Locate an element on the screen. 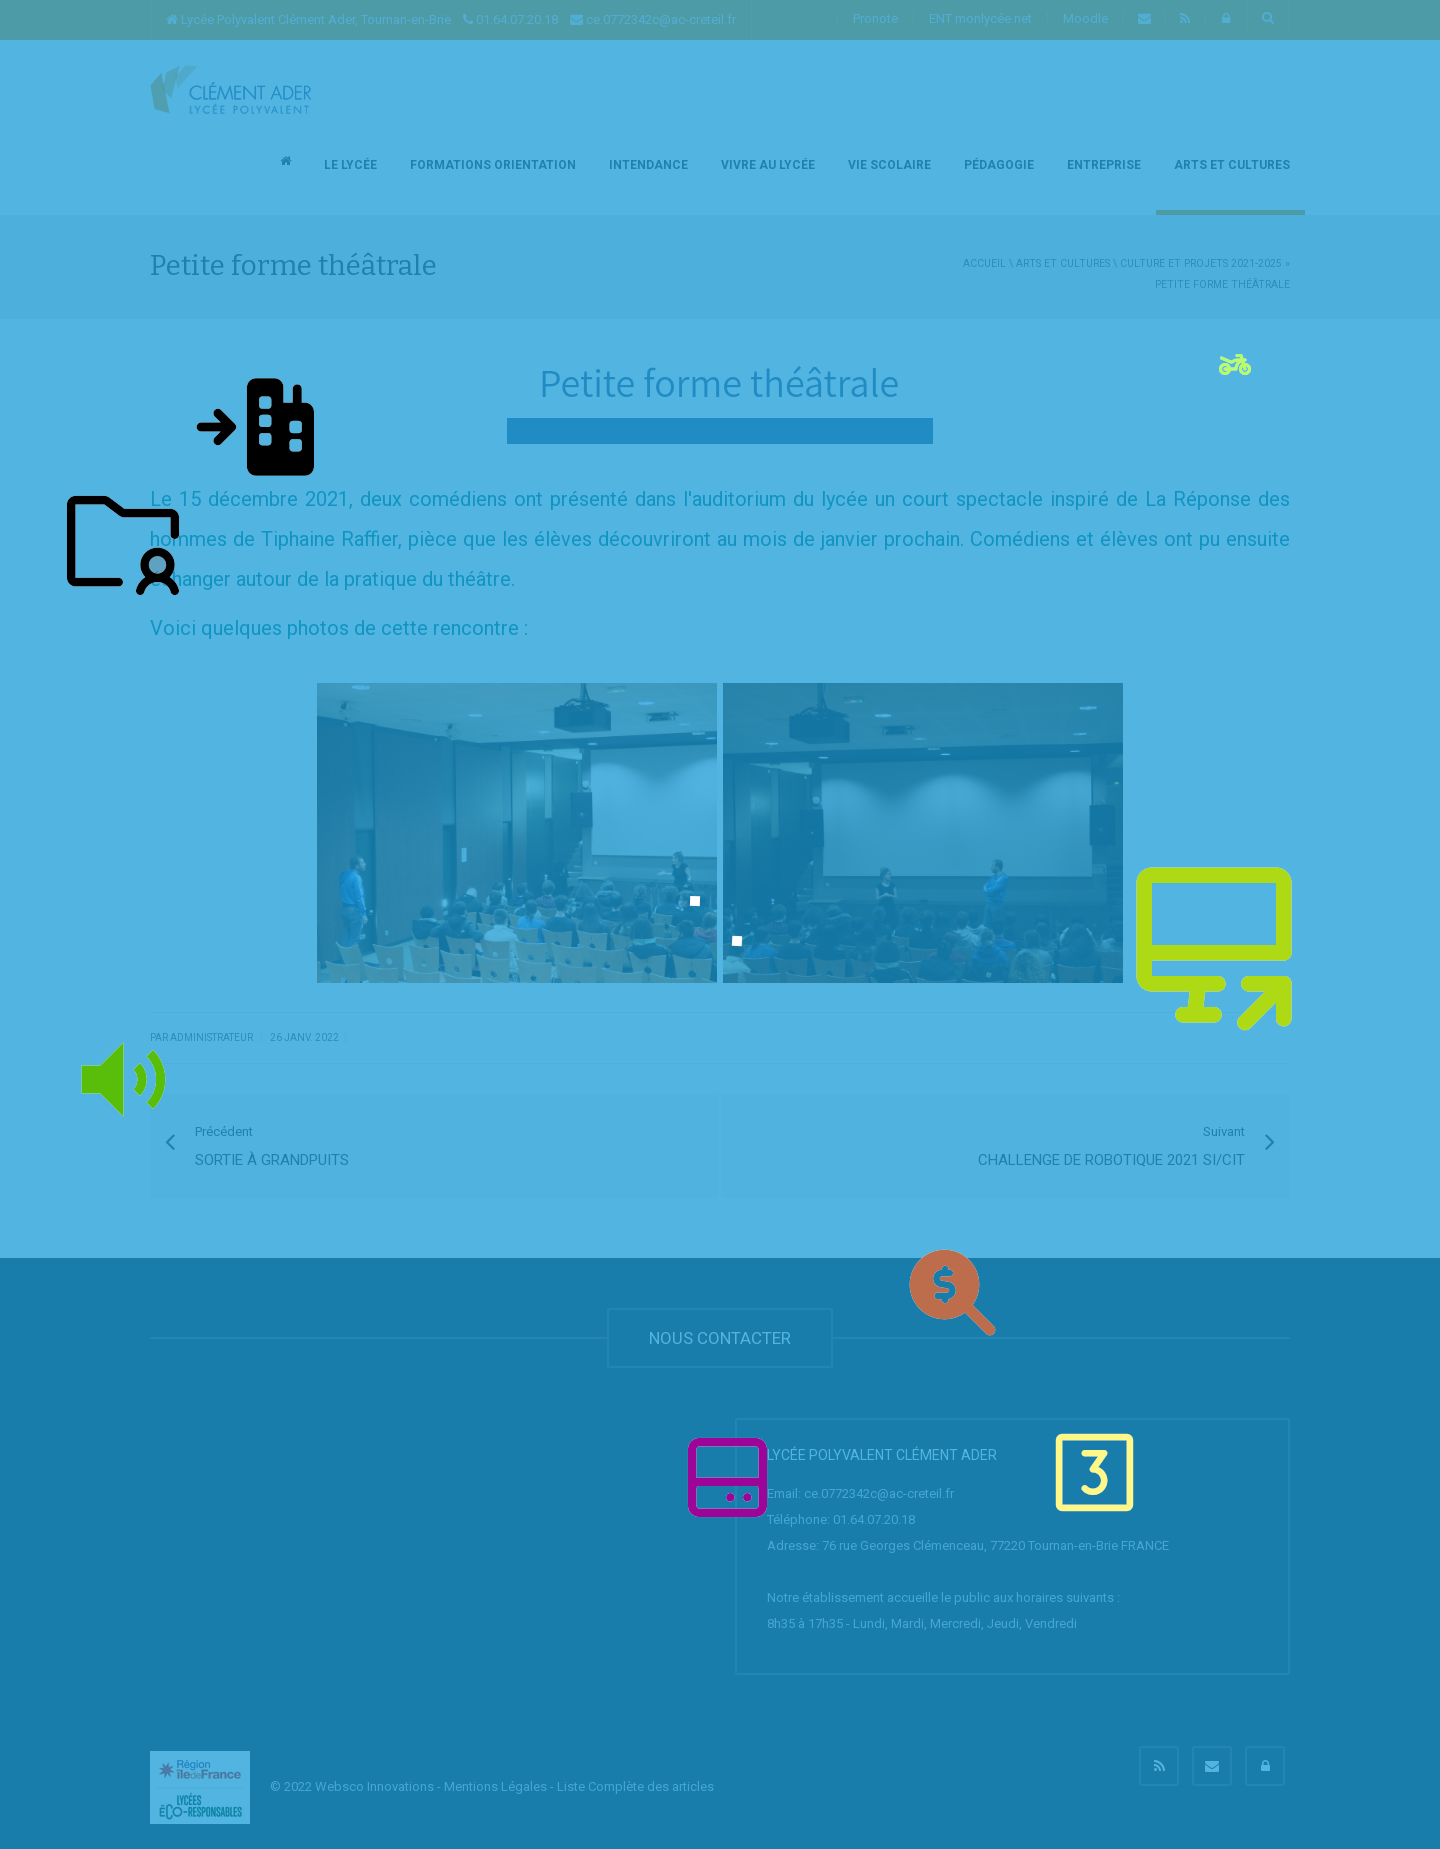  navigate to city or urban area is located at coordinates (253, 427).